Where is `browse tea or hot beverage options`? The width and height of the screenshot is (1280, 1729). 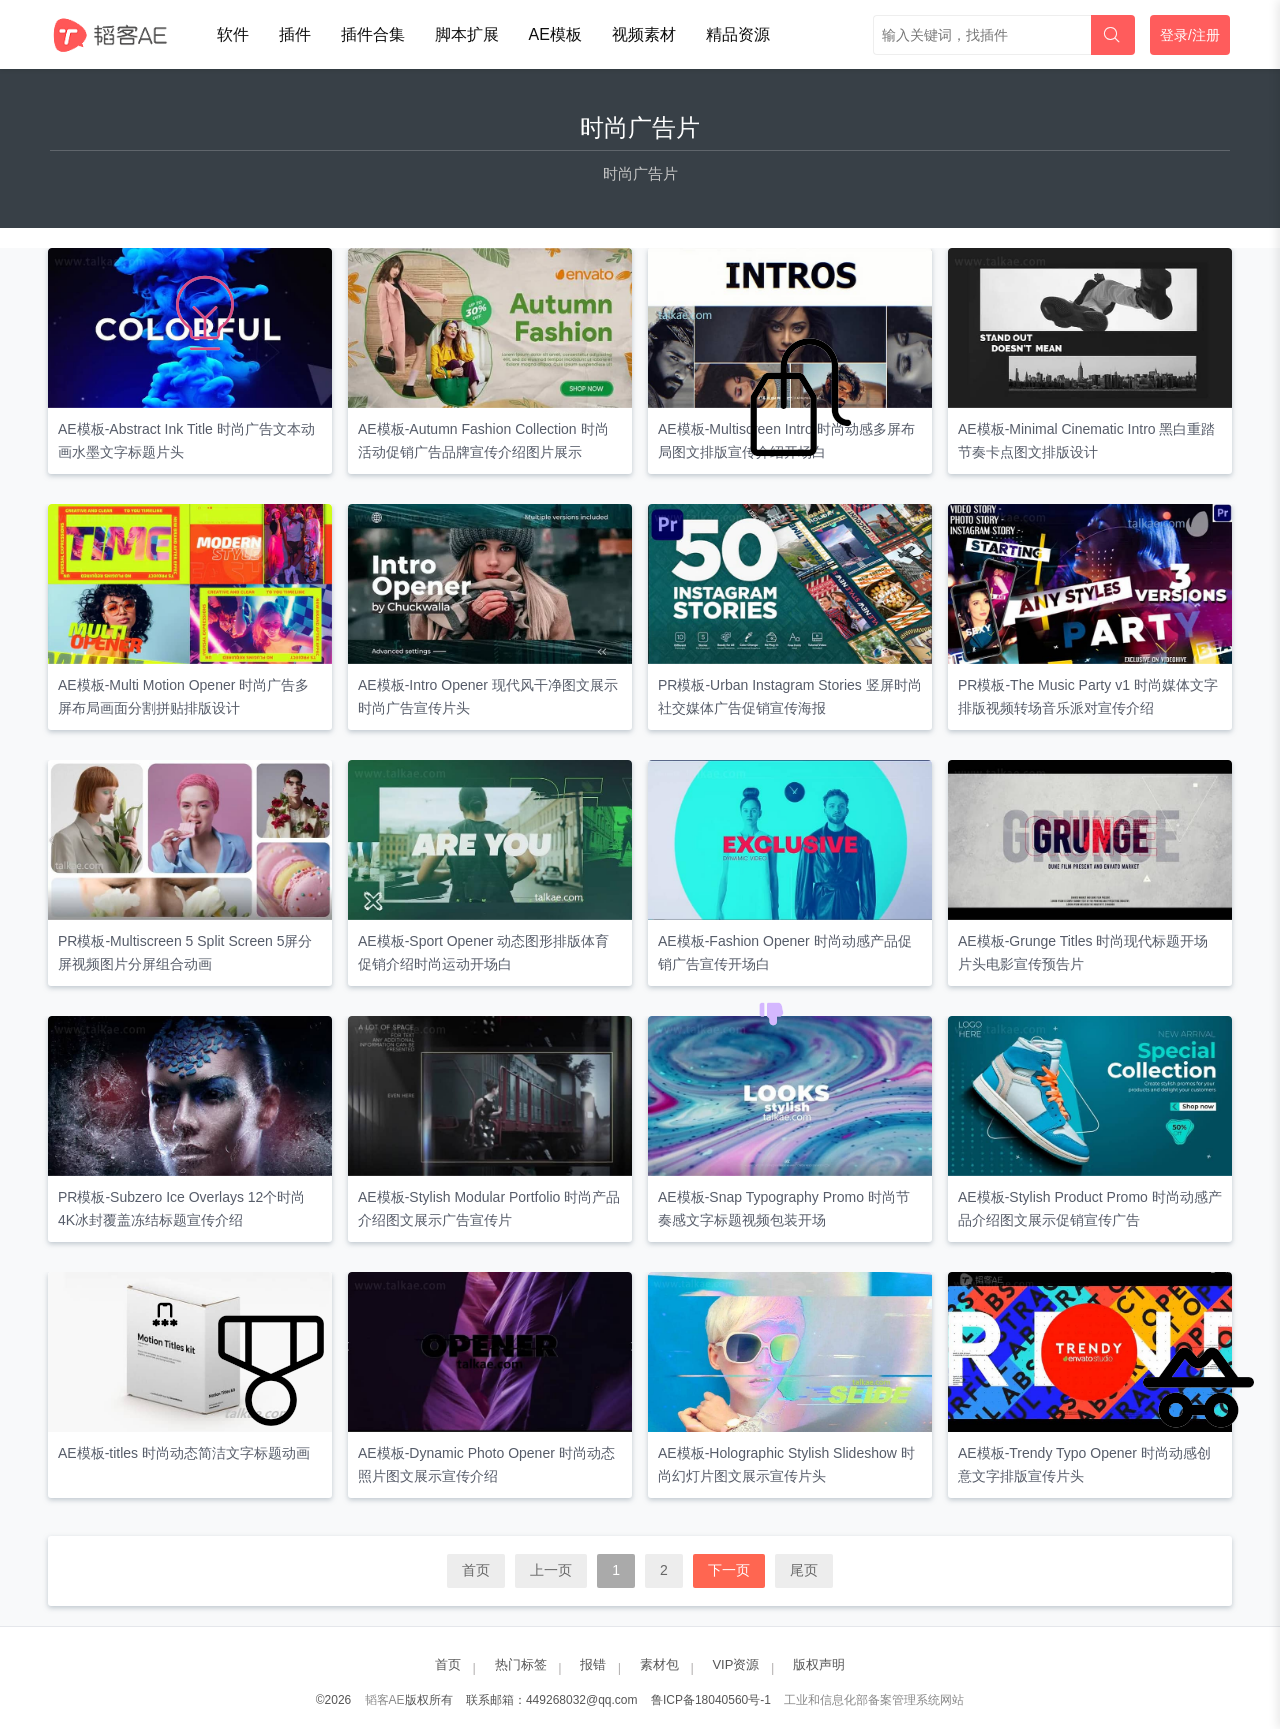 browse tea or hot beverage options is located at coordinates (796, 401).